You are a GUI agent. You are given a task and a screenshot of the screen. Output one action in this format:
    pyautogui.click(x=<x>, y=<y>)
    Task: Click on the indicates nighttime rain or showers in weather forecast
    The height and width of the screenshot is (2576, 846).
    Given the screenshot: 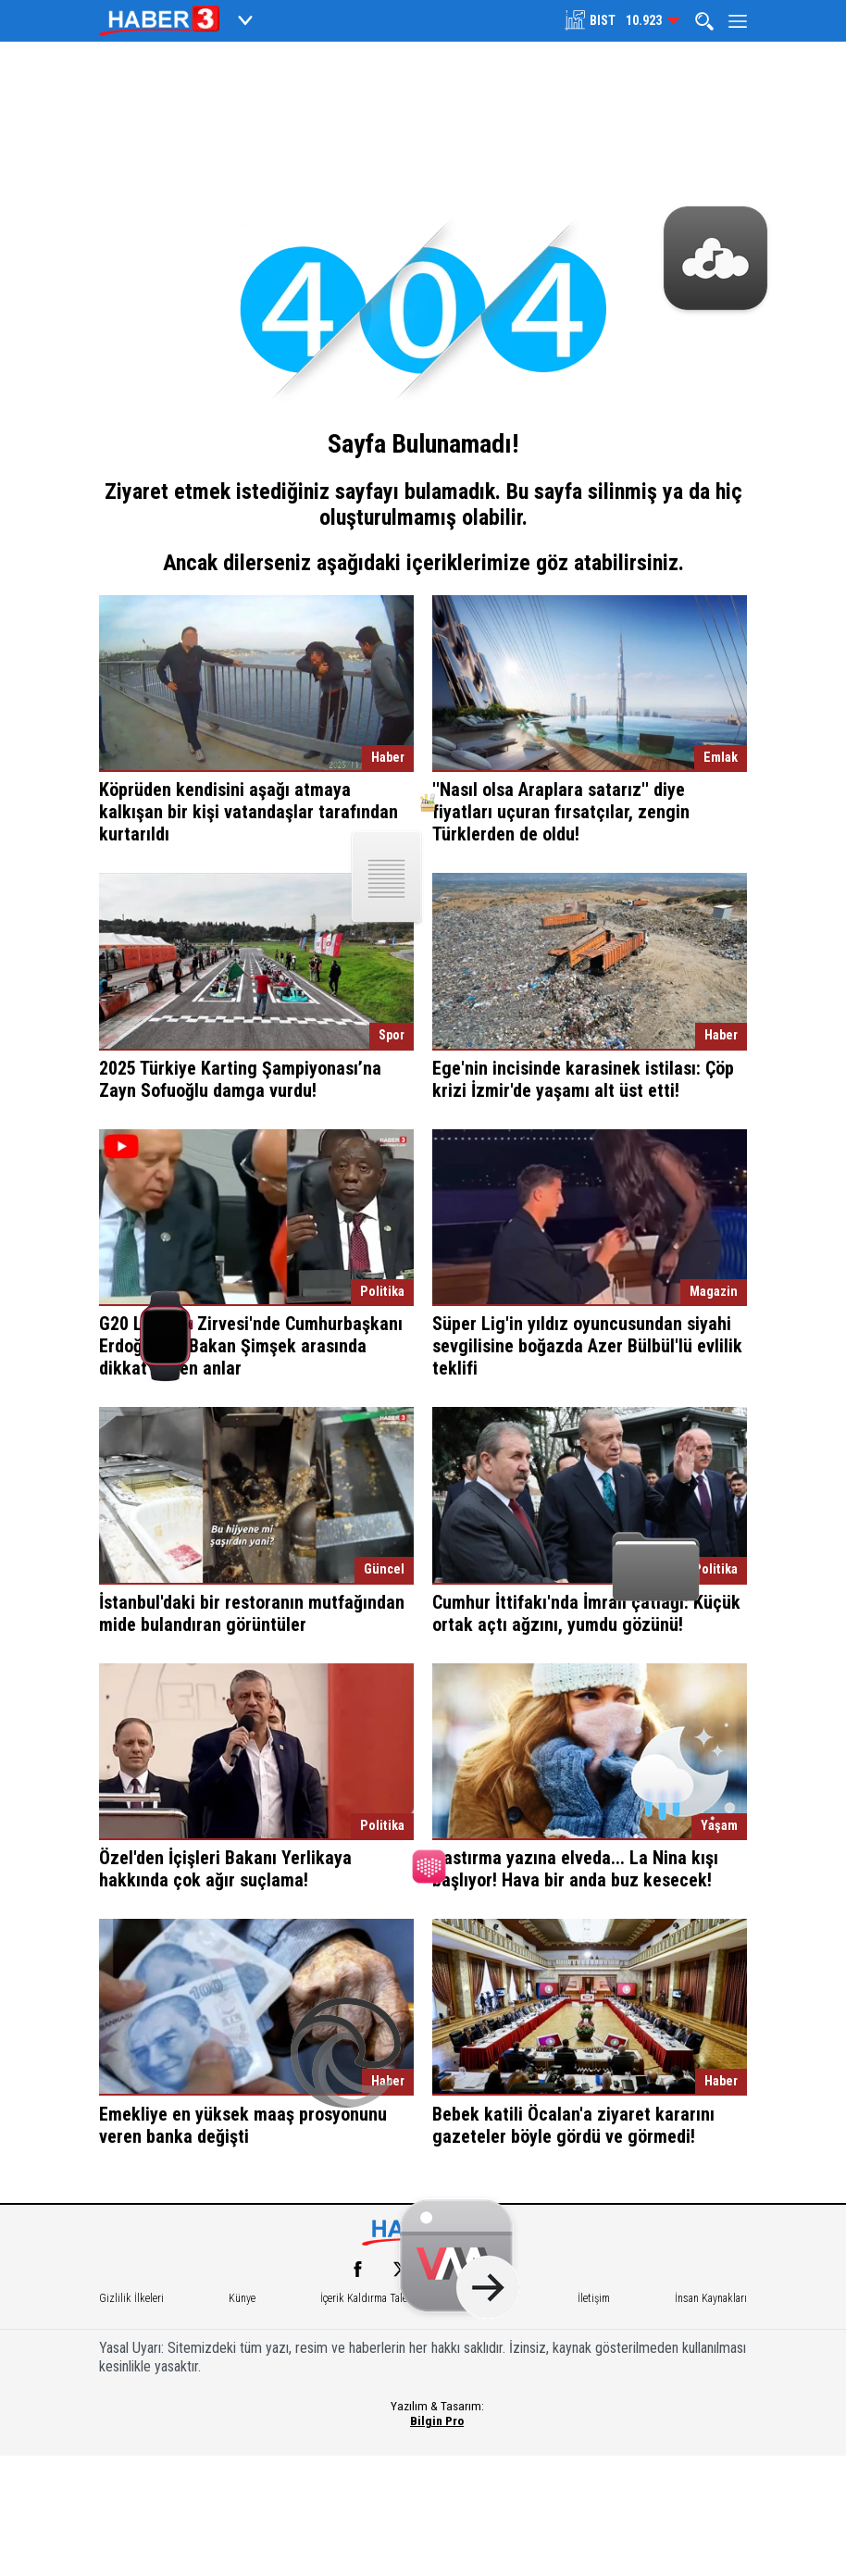 What is the action you would take?
    pyautogui.click(x=683, y=1772)
    